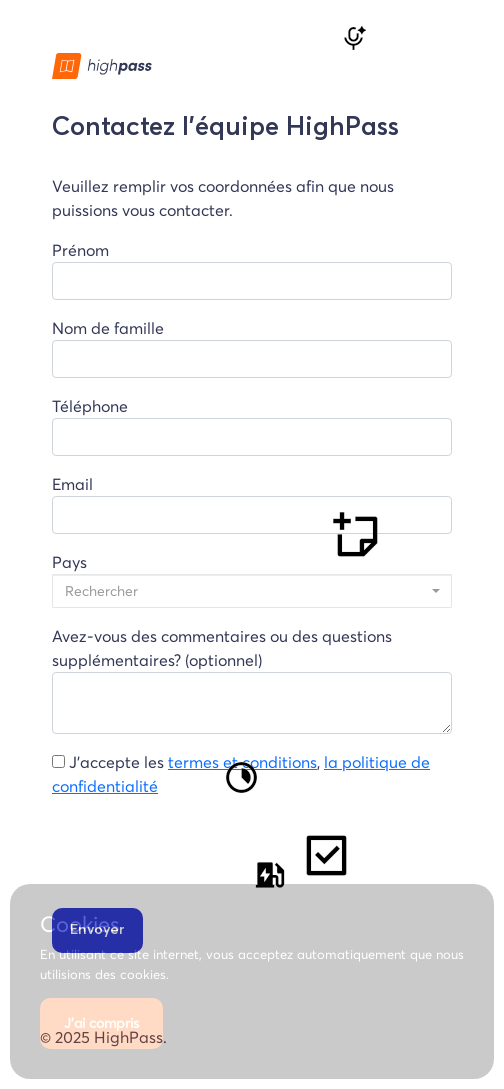 The image size is (504, 1089). Describe the element at coordinates (270, 875) in the screenshot. I see `find nearby EV charging stations` at that location.